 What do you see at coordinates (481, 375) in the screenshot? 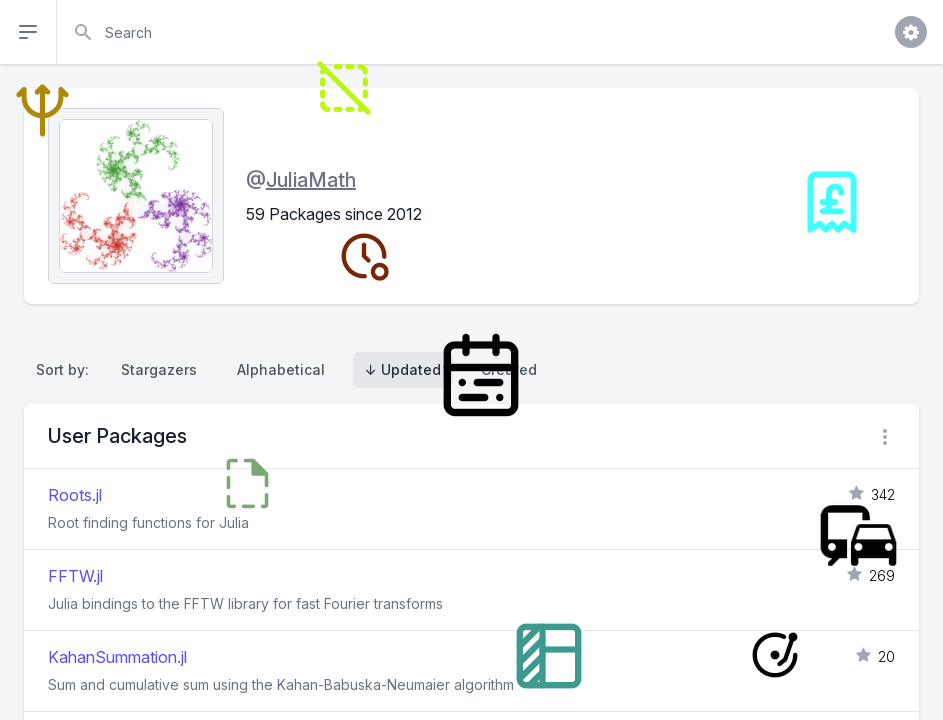
I see `select a date range` at bounding box center [481, 375].